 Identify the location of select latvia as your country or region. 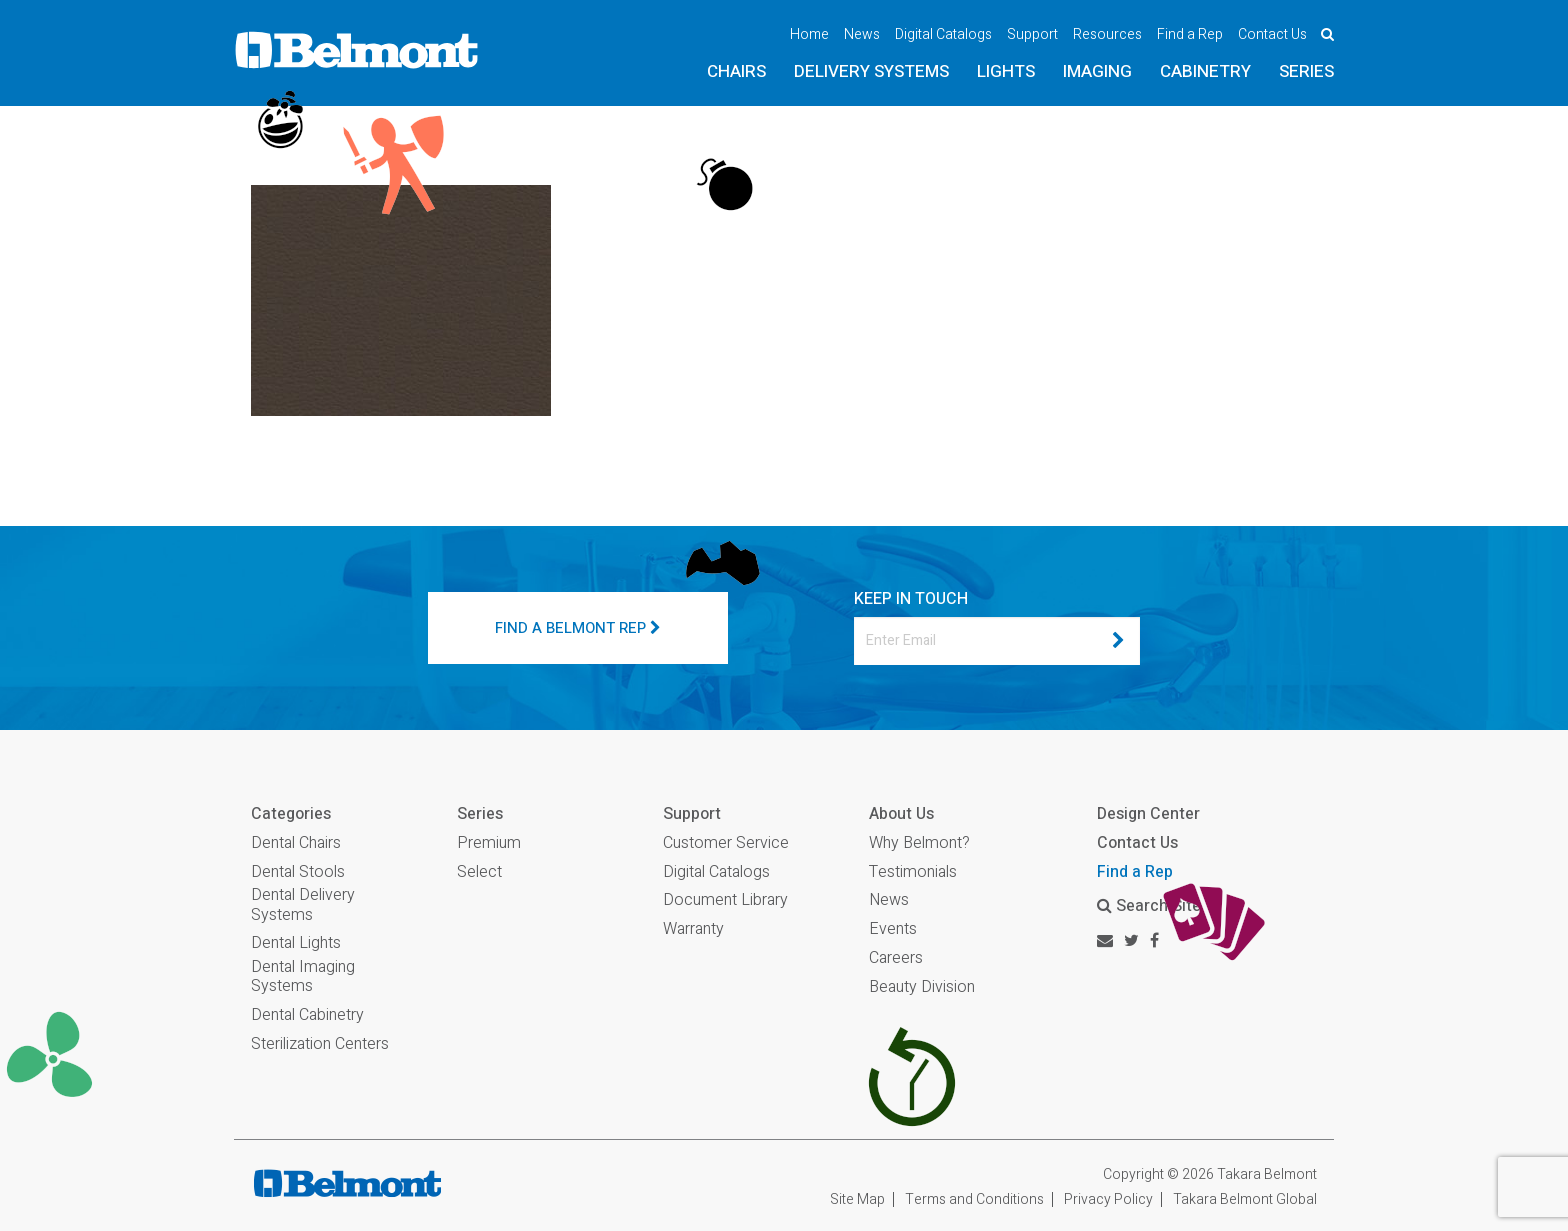
(723, 563).